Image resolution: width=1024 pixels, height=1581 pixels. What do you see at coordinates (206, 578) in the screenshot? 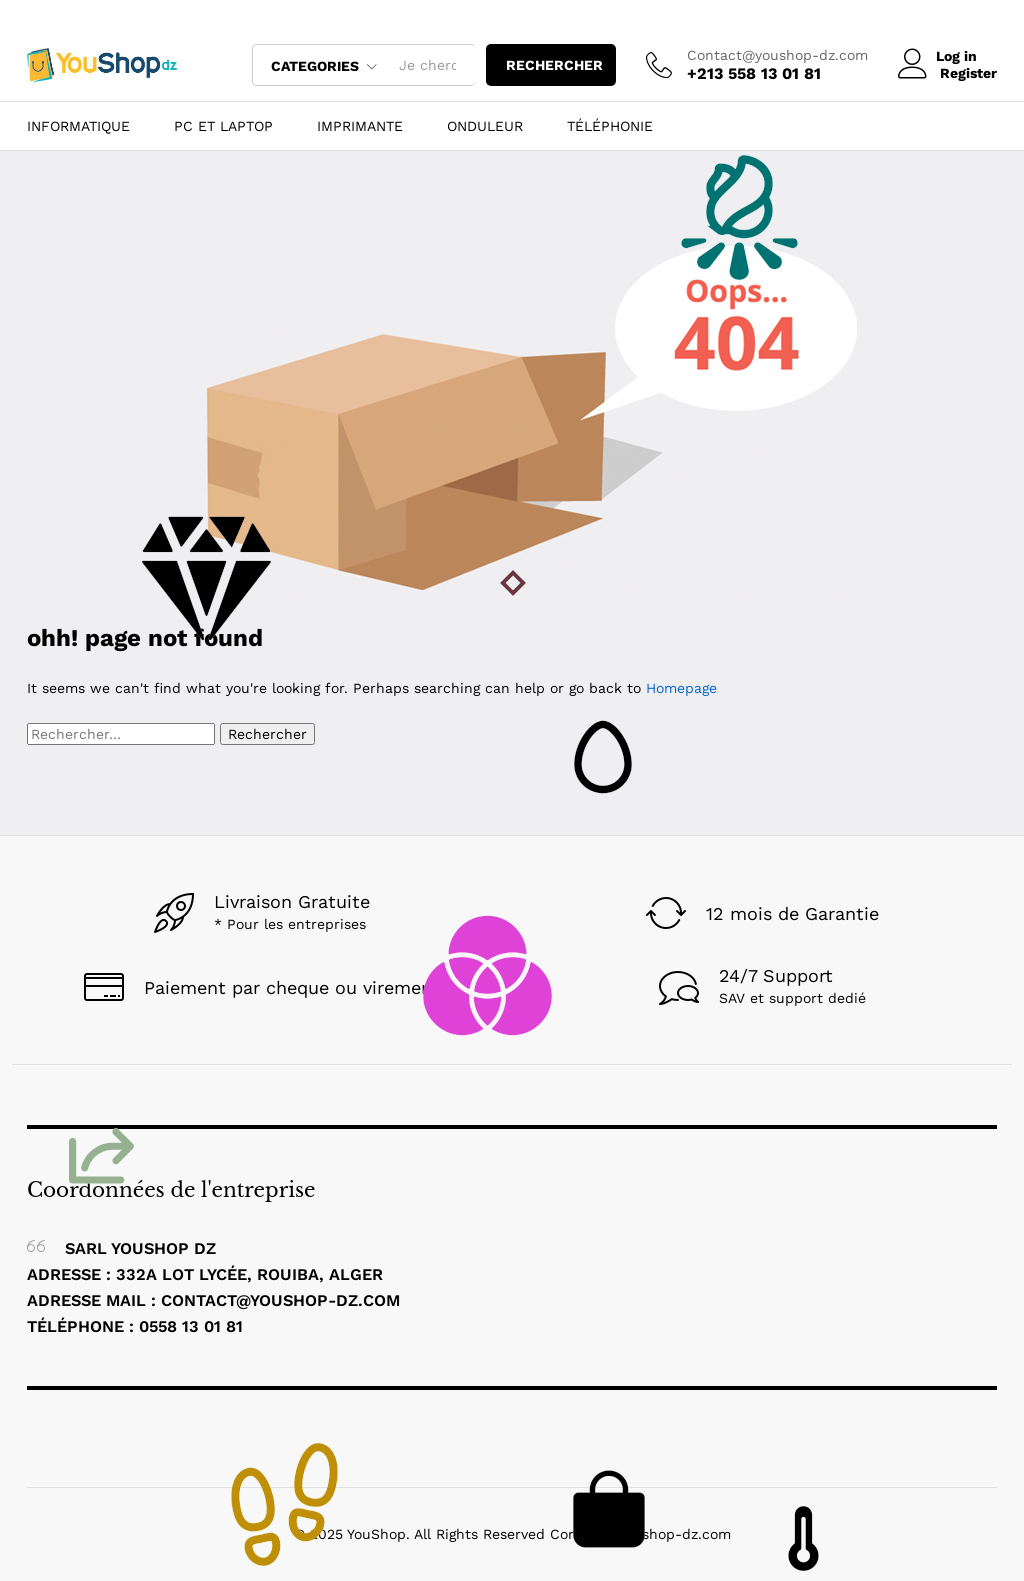
I see `indicates premium or VIP membership status` at bounding box center [206, 578].